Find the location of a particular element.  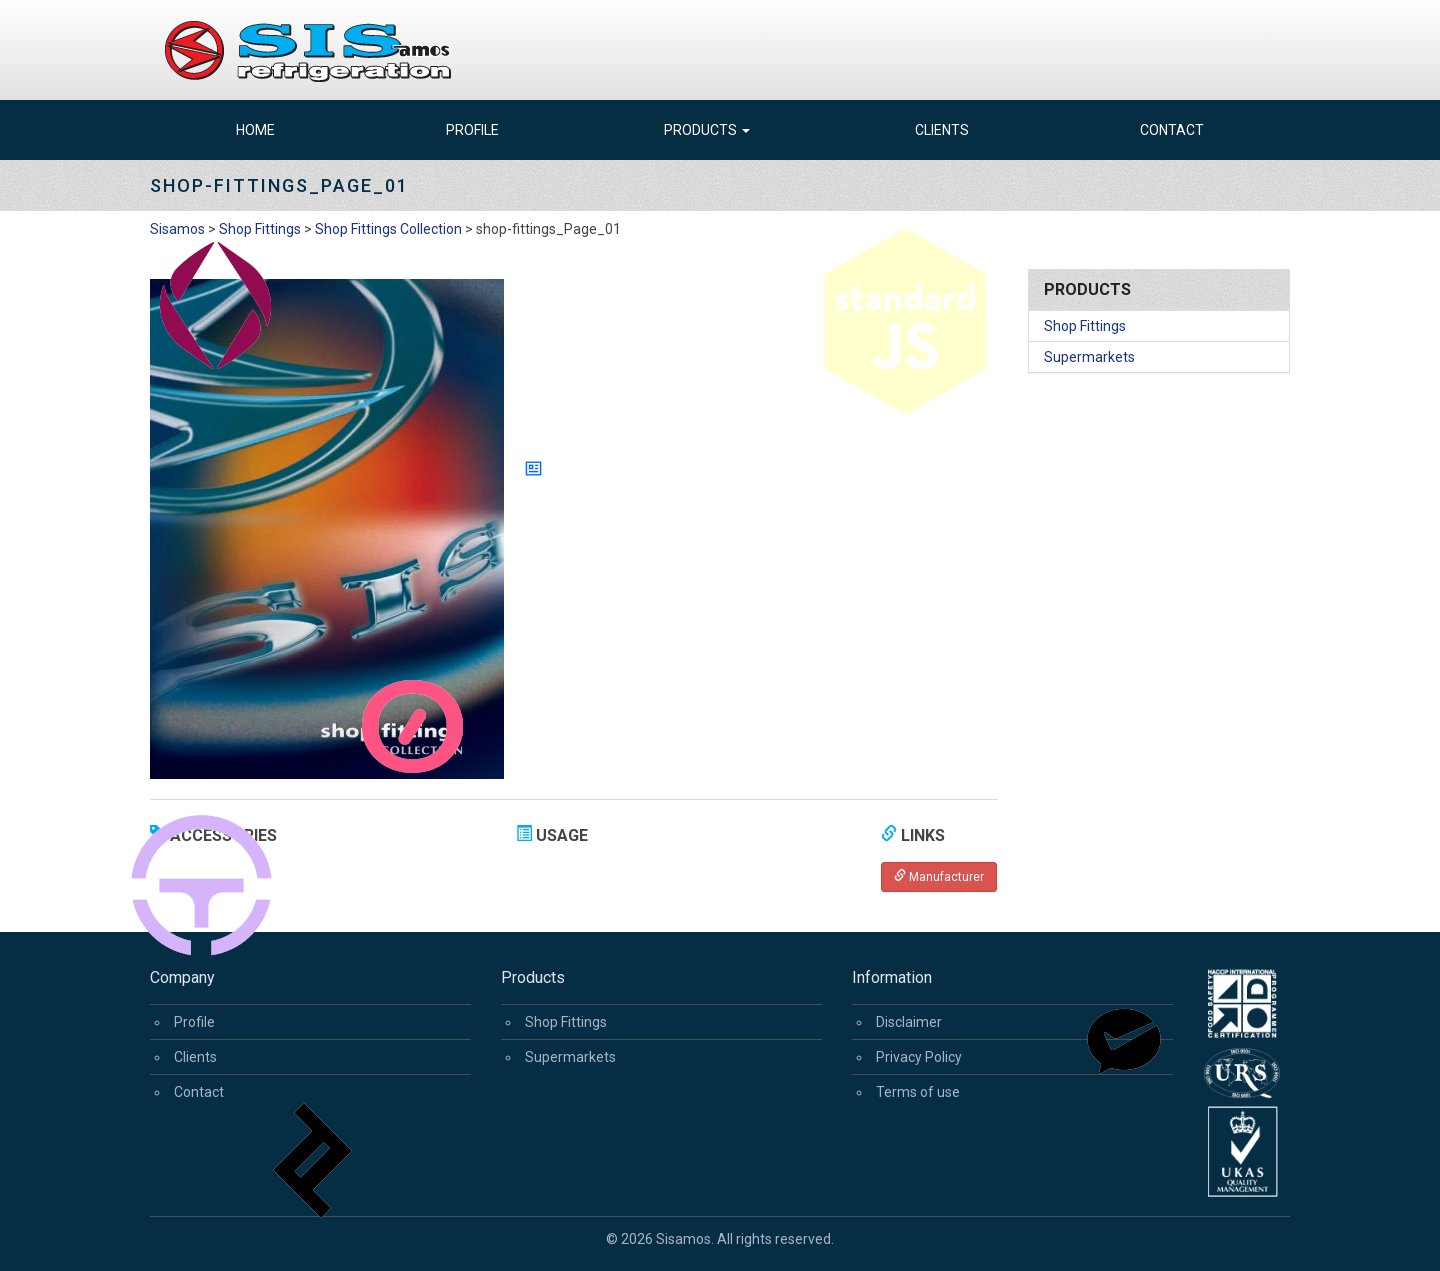

view news articles is located at coordinates (533, 468).